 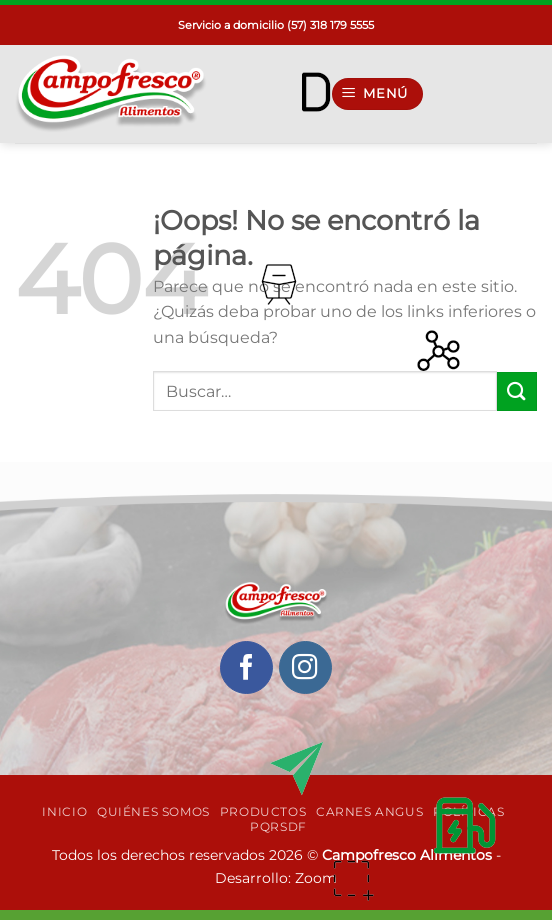 I want to click on find nearby electric vehicle charging stations, so click(x=464, y=825).